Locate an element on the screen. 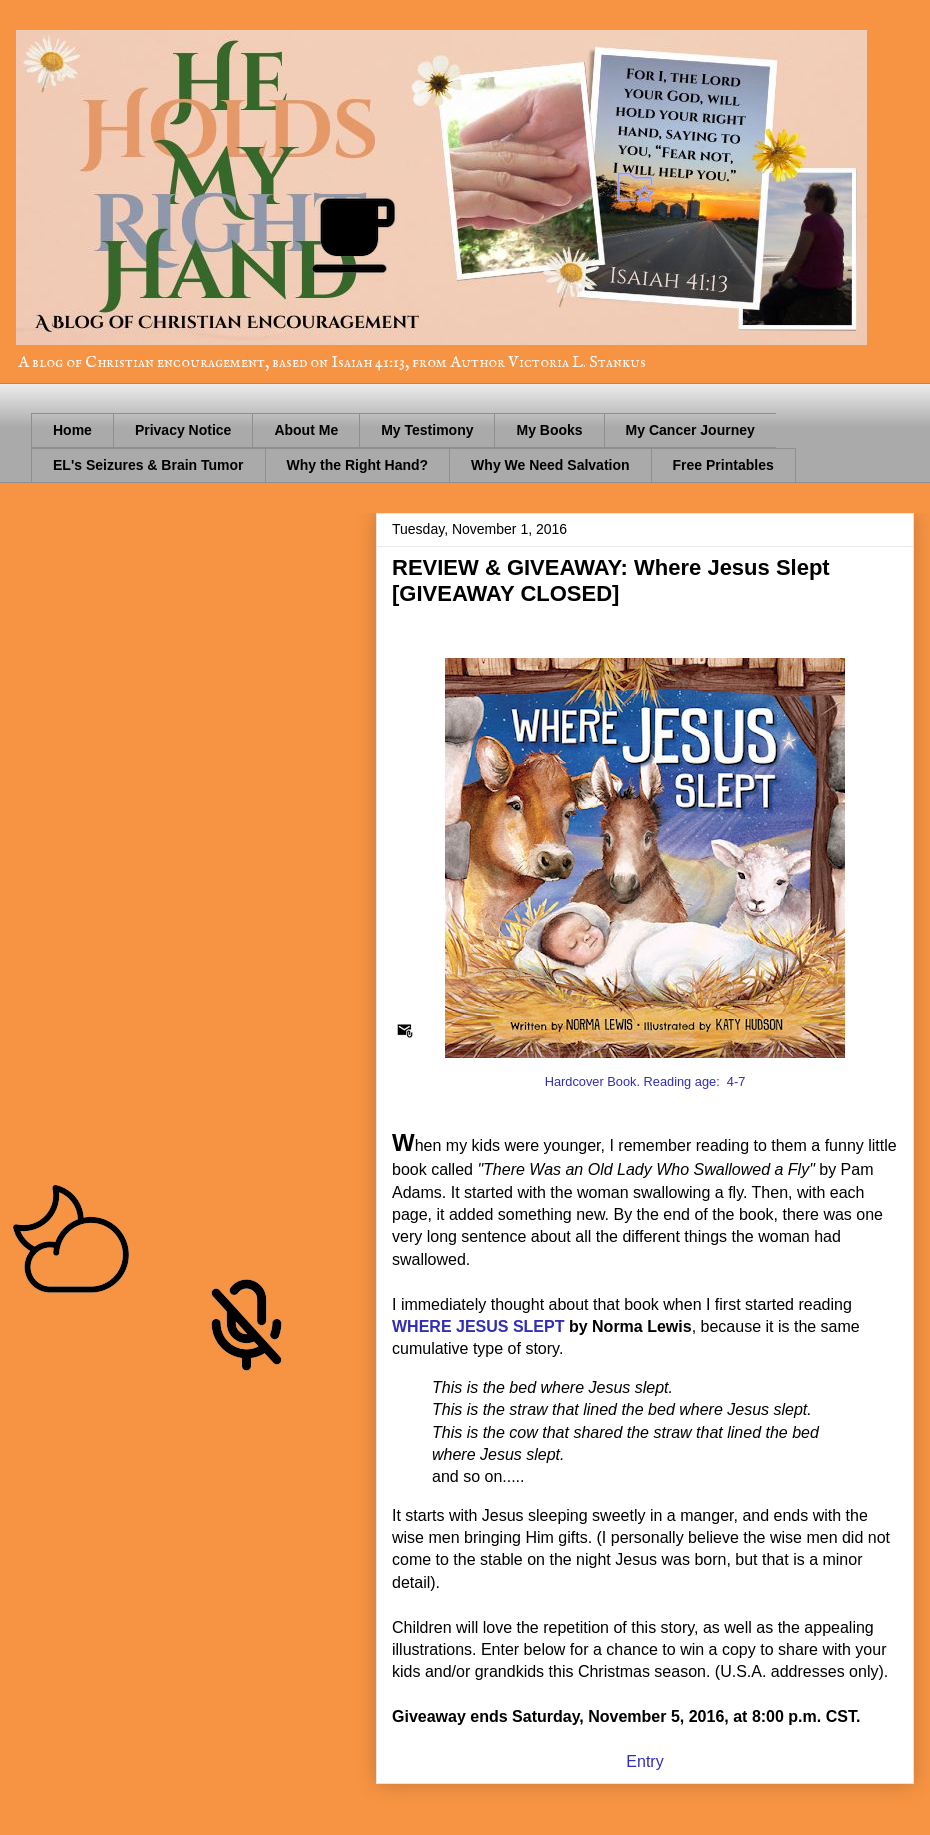  mute your microphone is located at coordinates (246, 1323).